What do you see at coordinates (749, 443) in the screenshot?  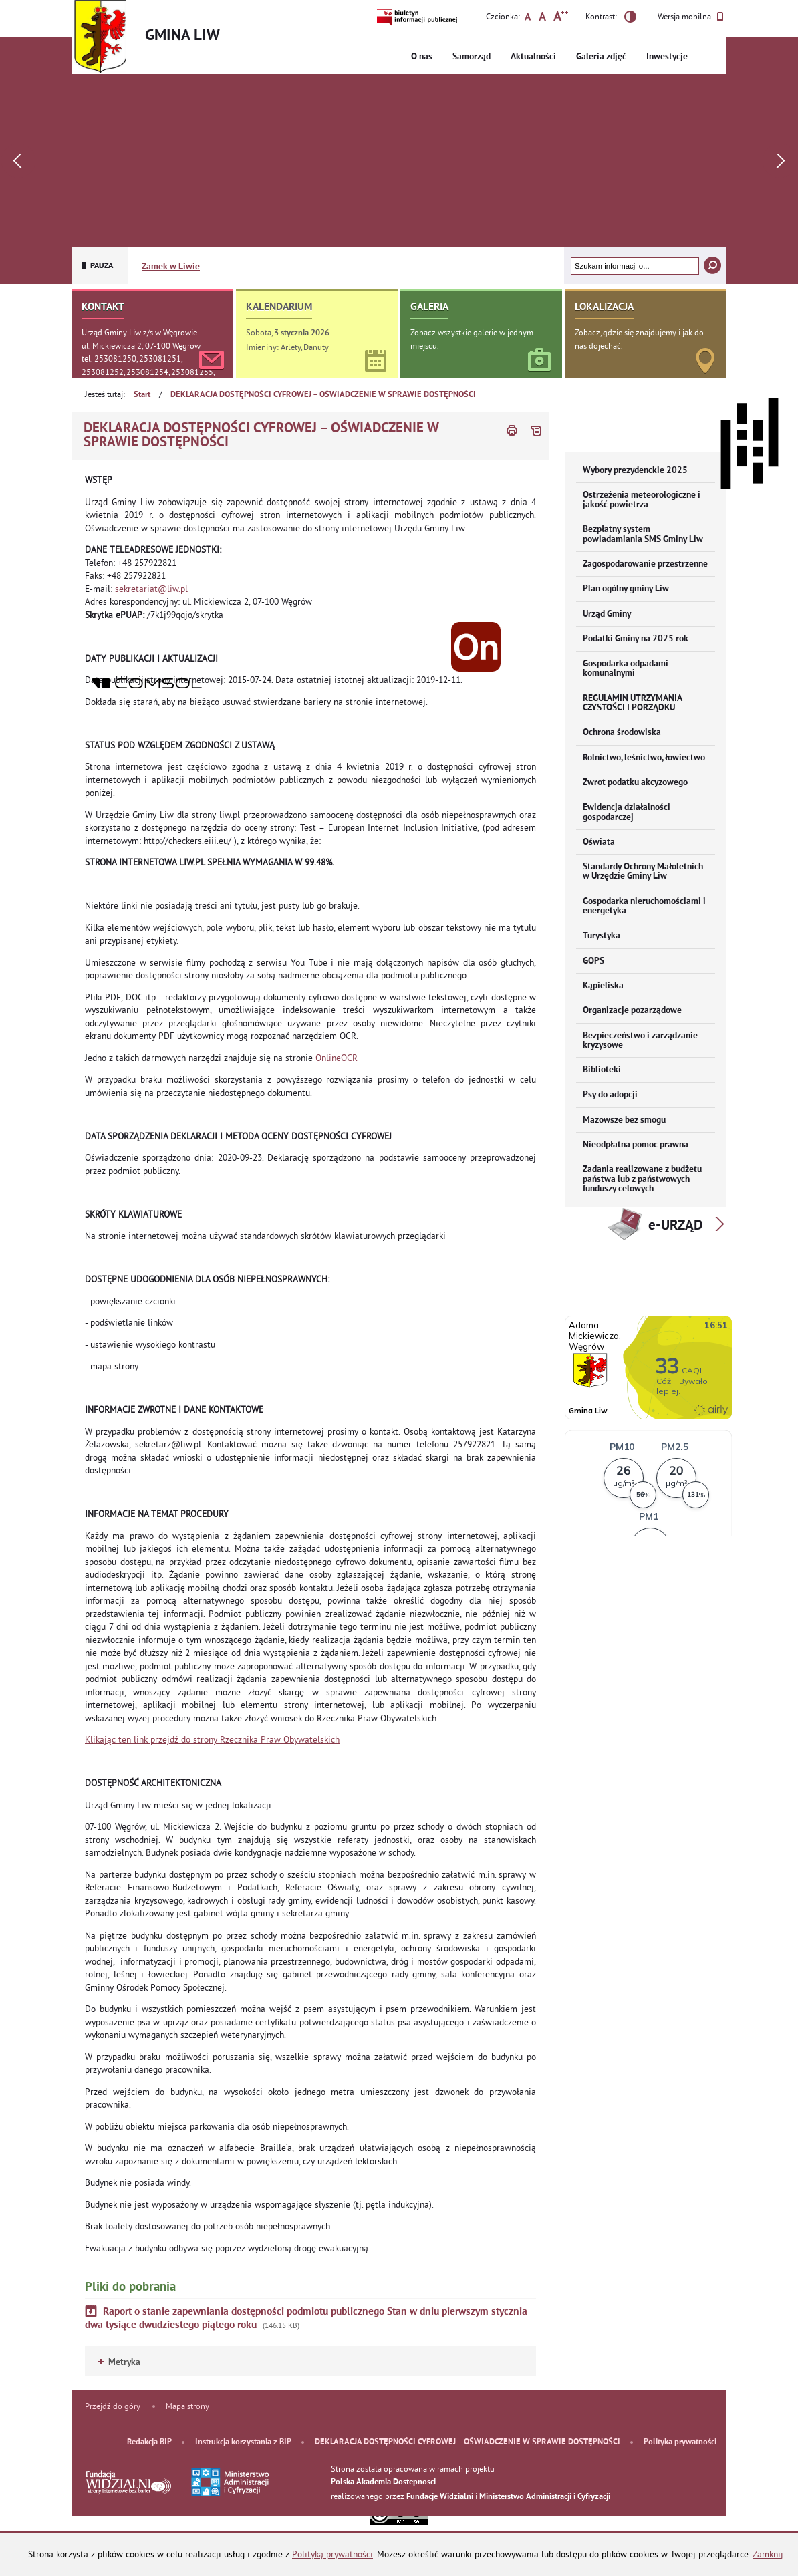 I see `pandas Python data analysis library logo` at bounding box center [749, 443].